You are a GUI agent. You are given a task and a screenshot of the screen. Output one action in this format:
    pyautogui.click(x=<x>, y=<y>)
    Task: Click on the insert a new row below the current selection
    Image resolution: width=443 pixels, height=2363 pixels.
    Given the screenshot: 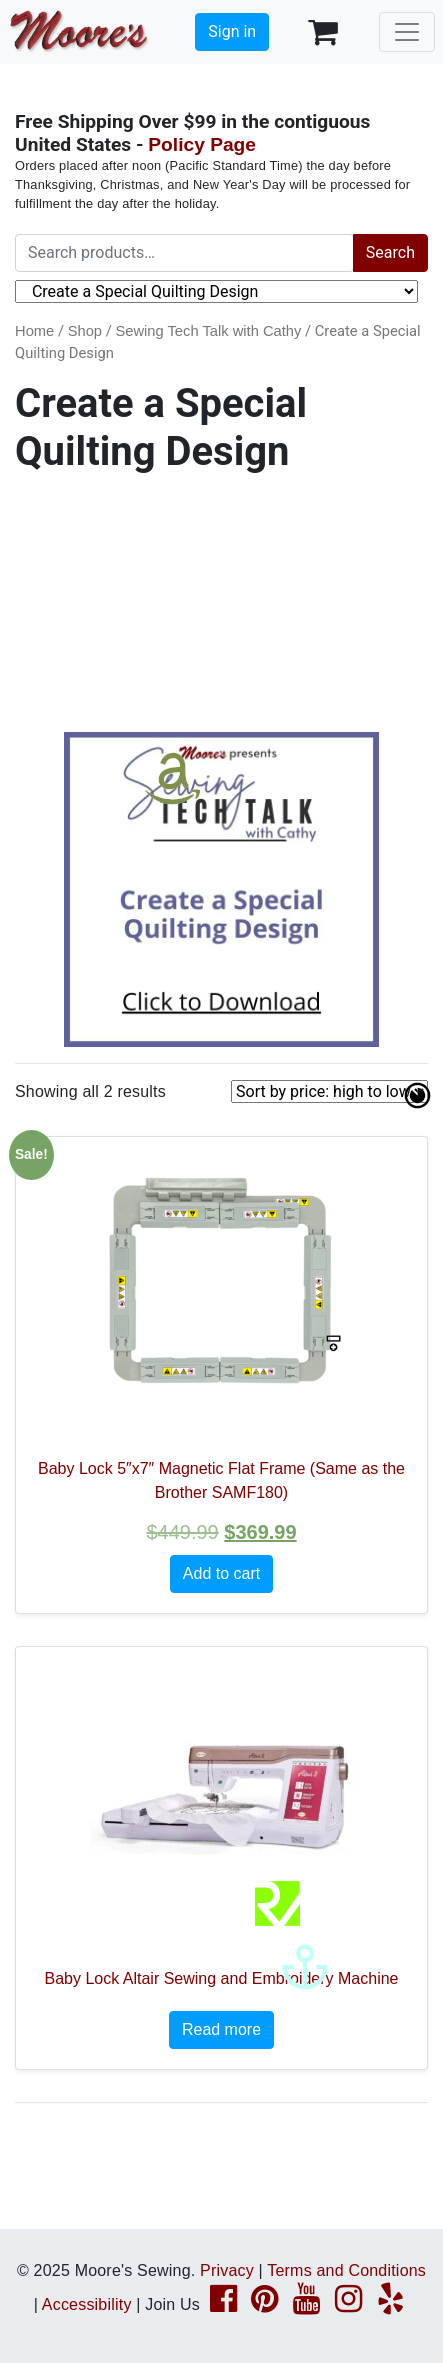 What is the action you would take?
    pyautogui.click(x=333, y=1342)
    